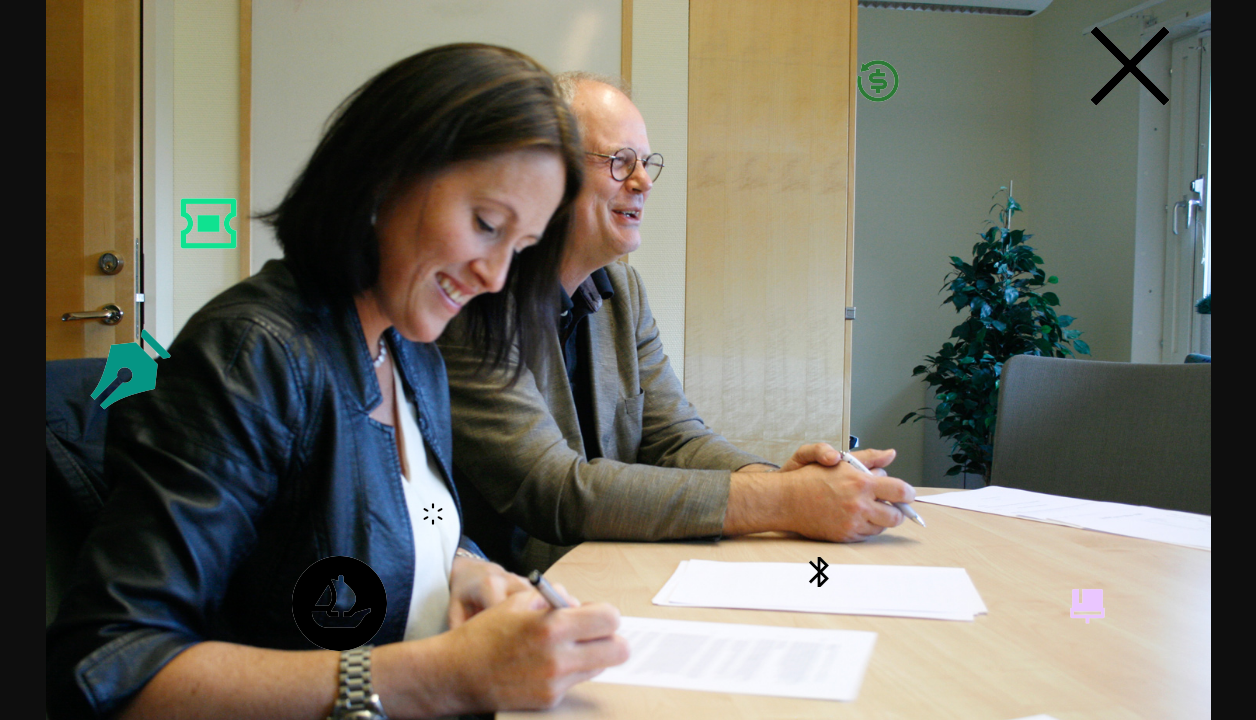  I want to click on view your tickets or passes, so click(208, 223).